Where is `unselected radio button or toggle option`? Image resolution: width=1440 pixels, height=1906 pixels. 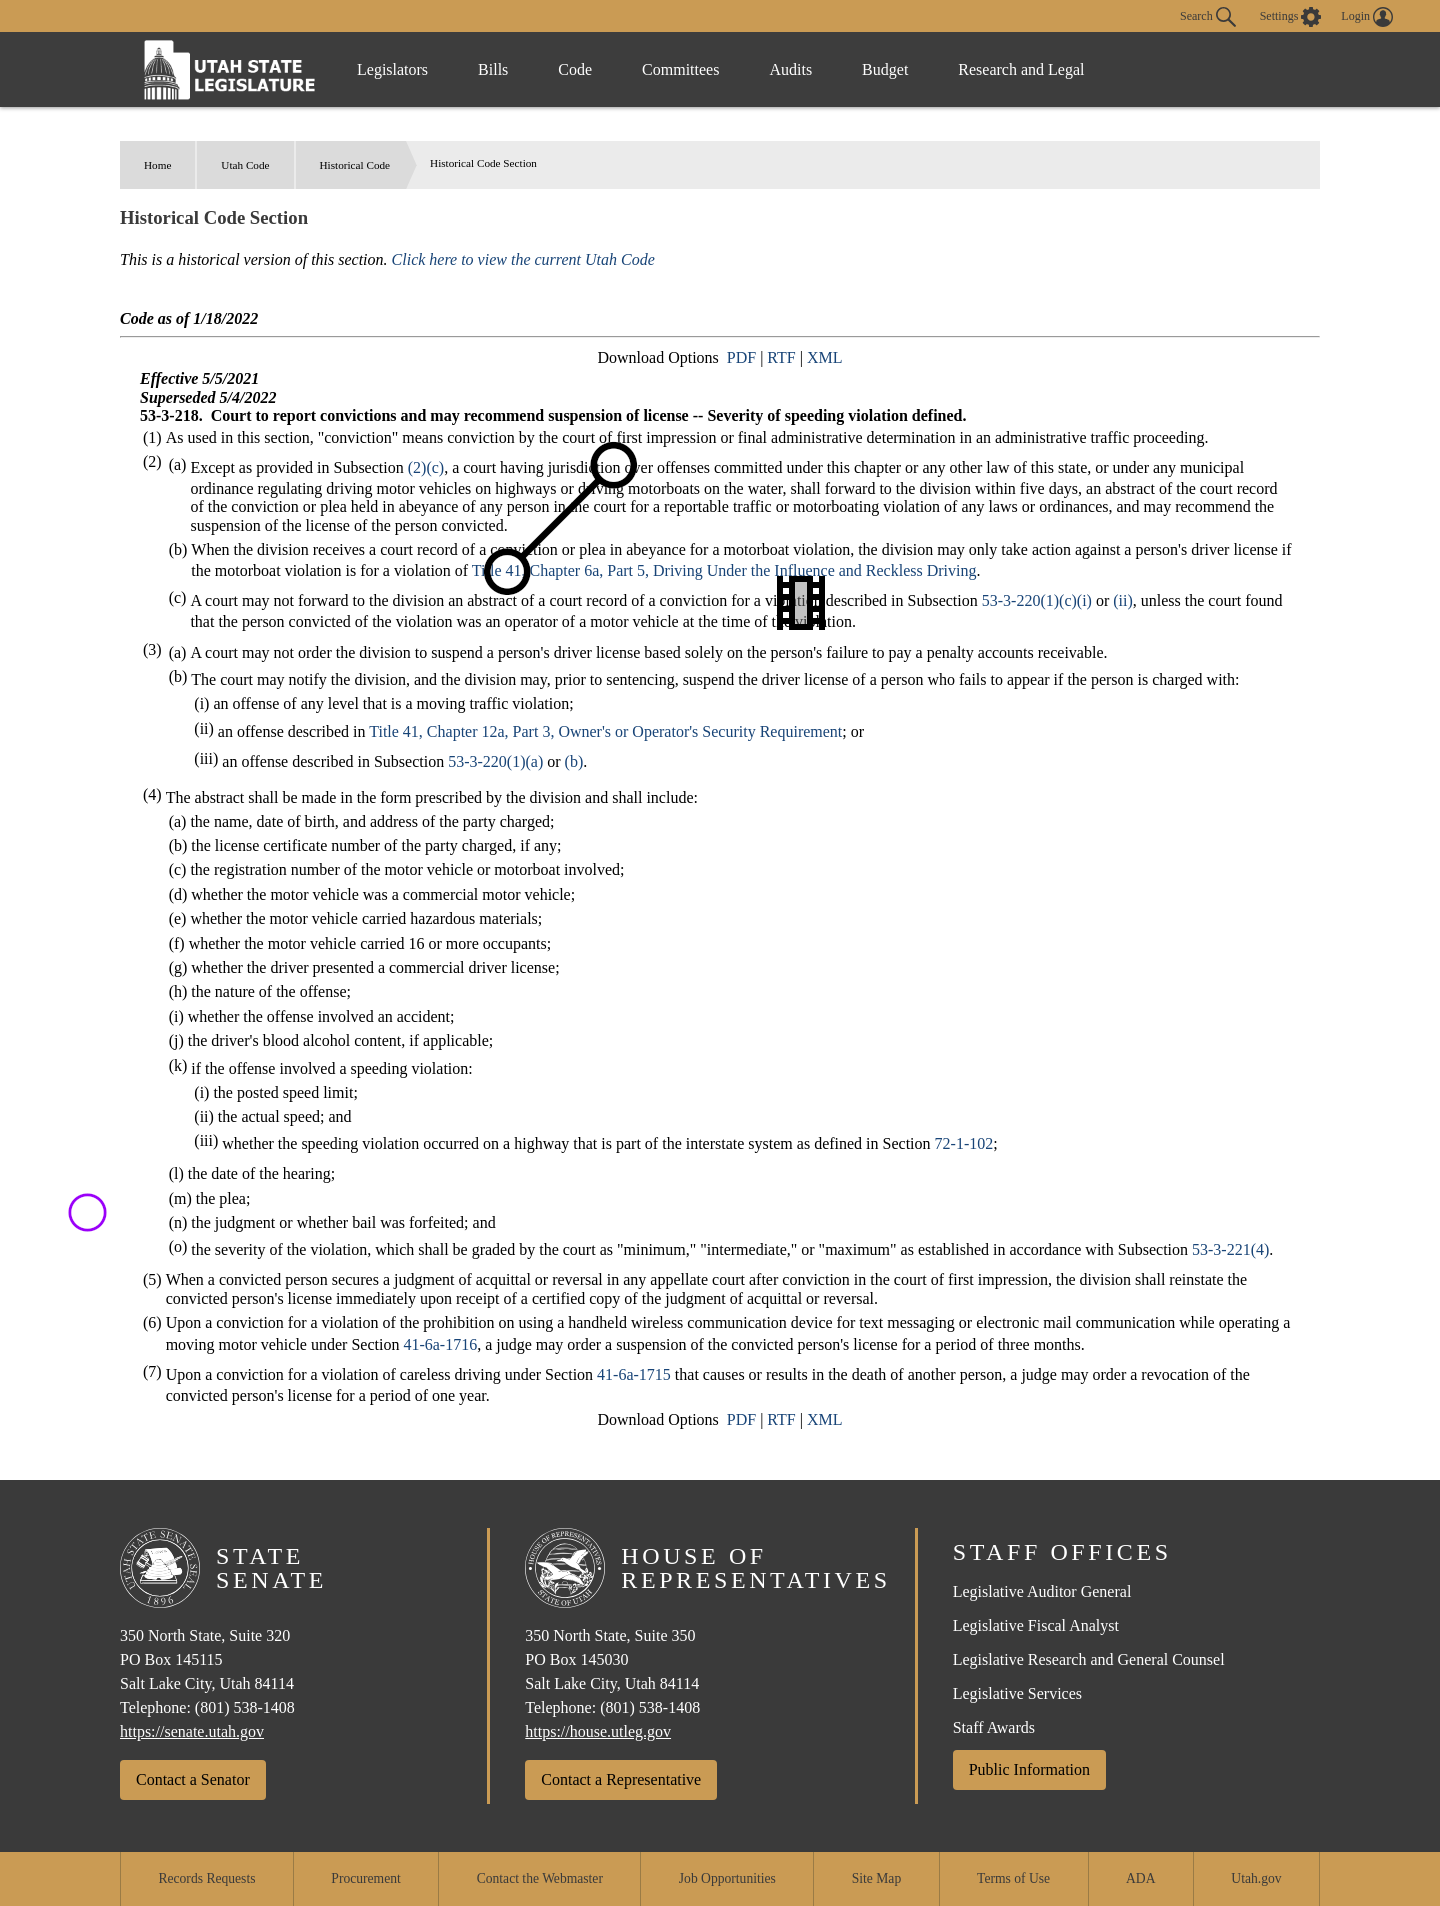
unselected radio button or toggle option is located at coordinates (87, 1212).